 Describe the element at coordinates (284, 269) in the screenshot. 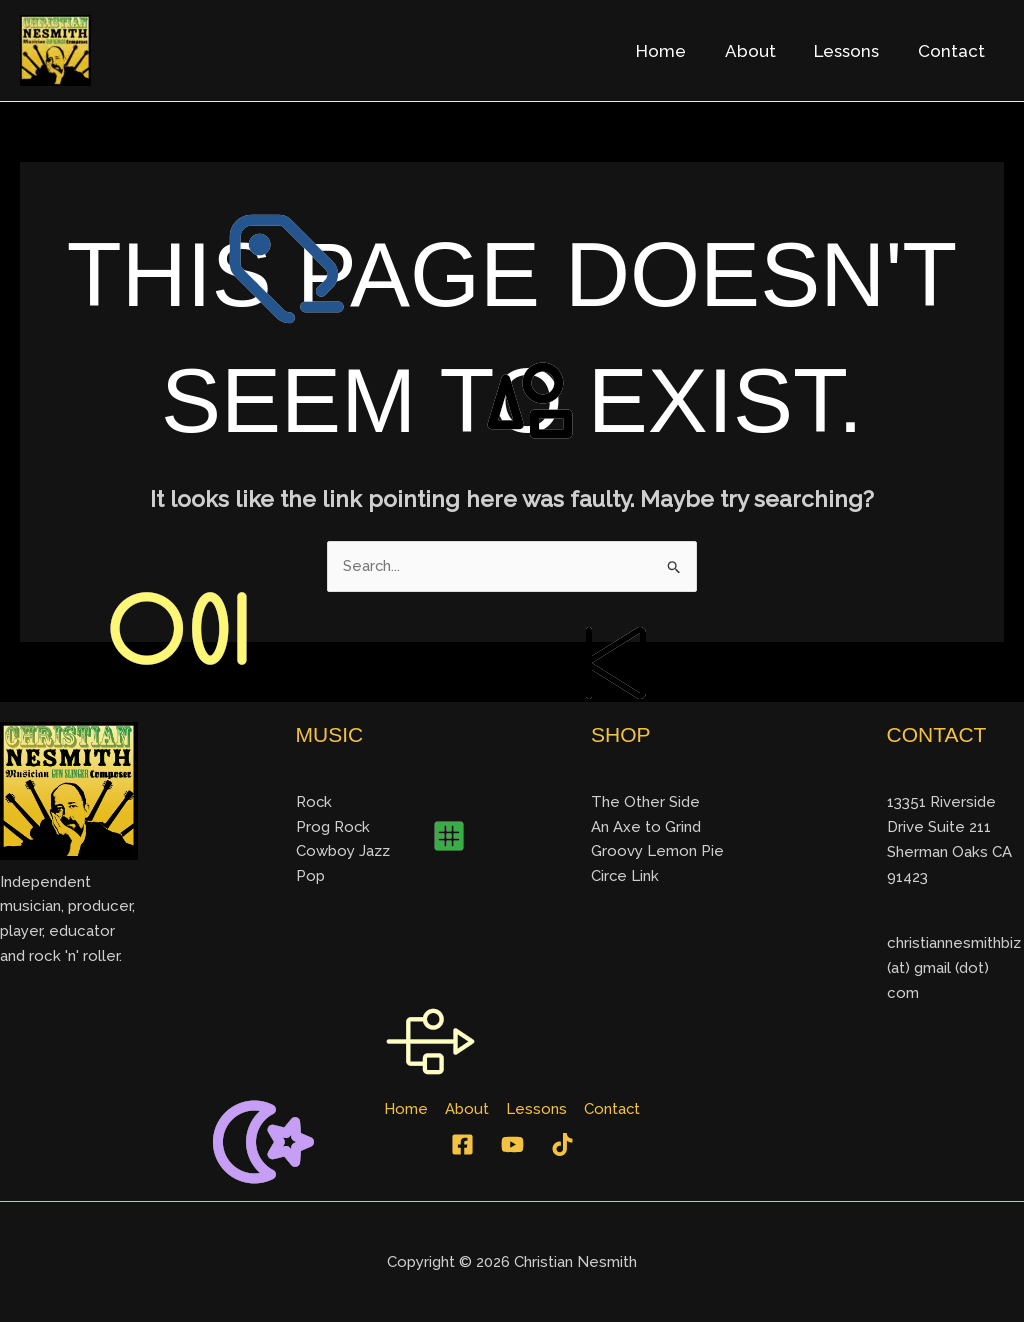

I see `remove a tag or label` at that location.